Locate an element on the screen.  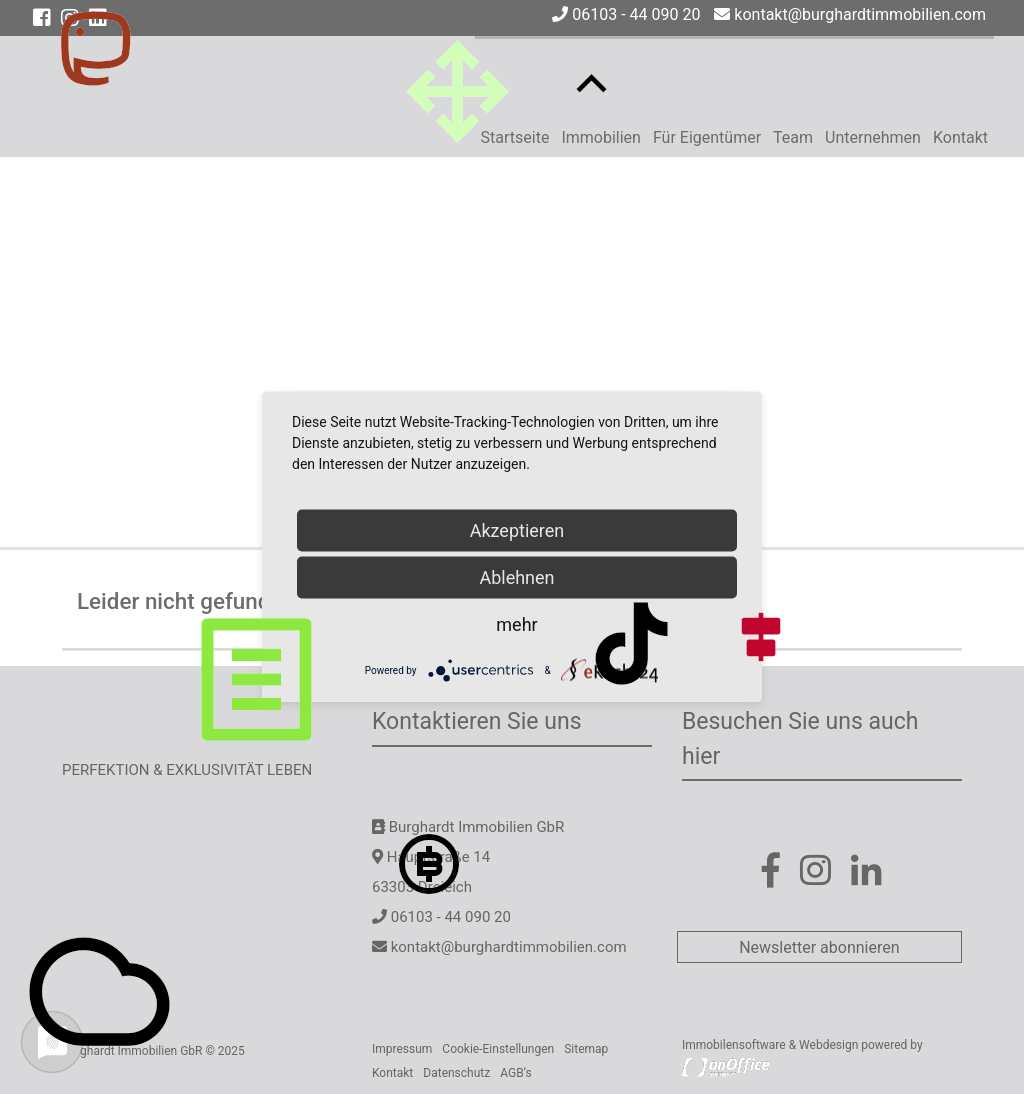
view file list or document directory is located at coordinates (256, 679).